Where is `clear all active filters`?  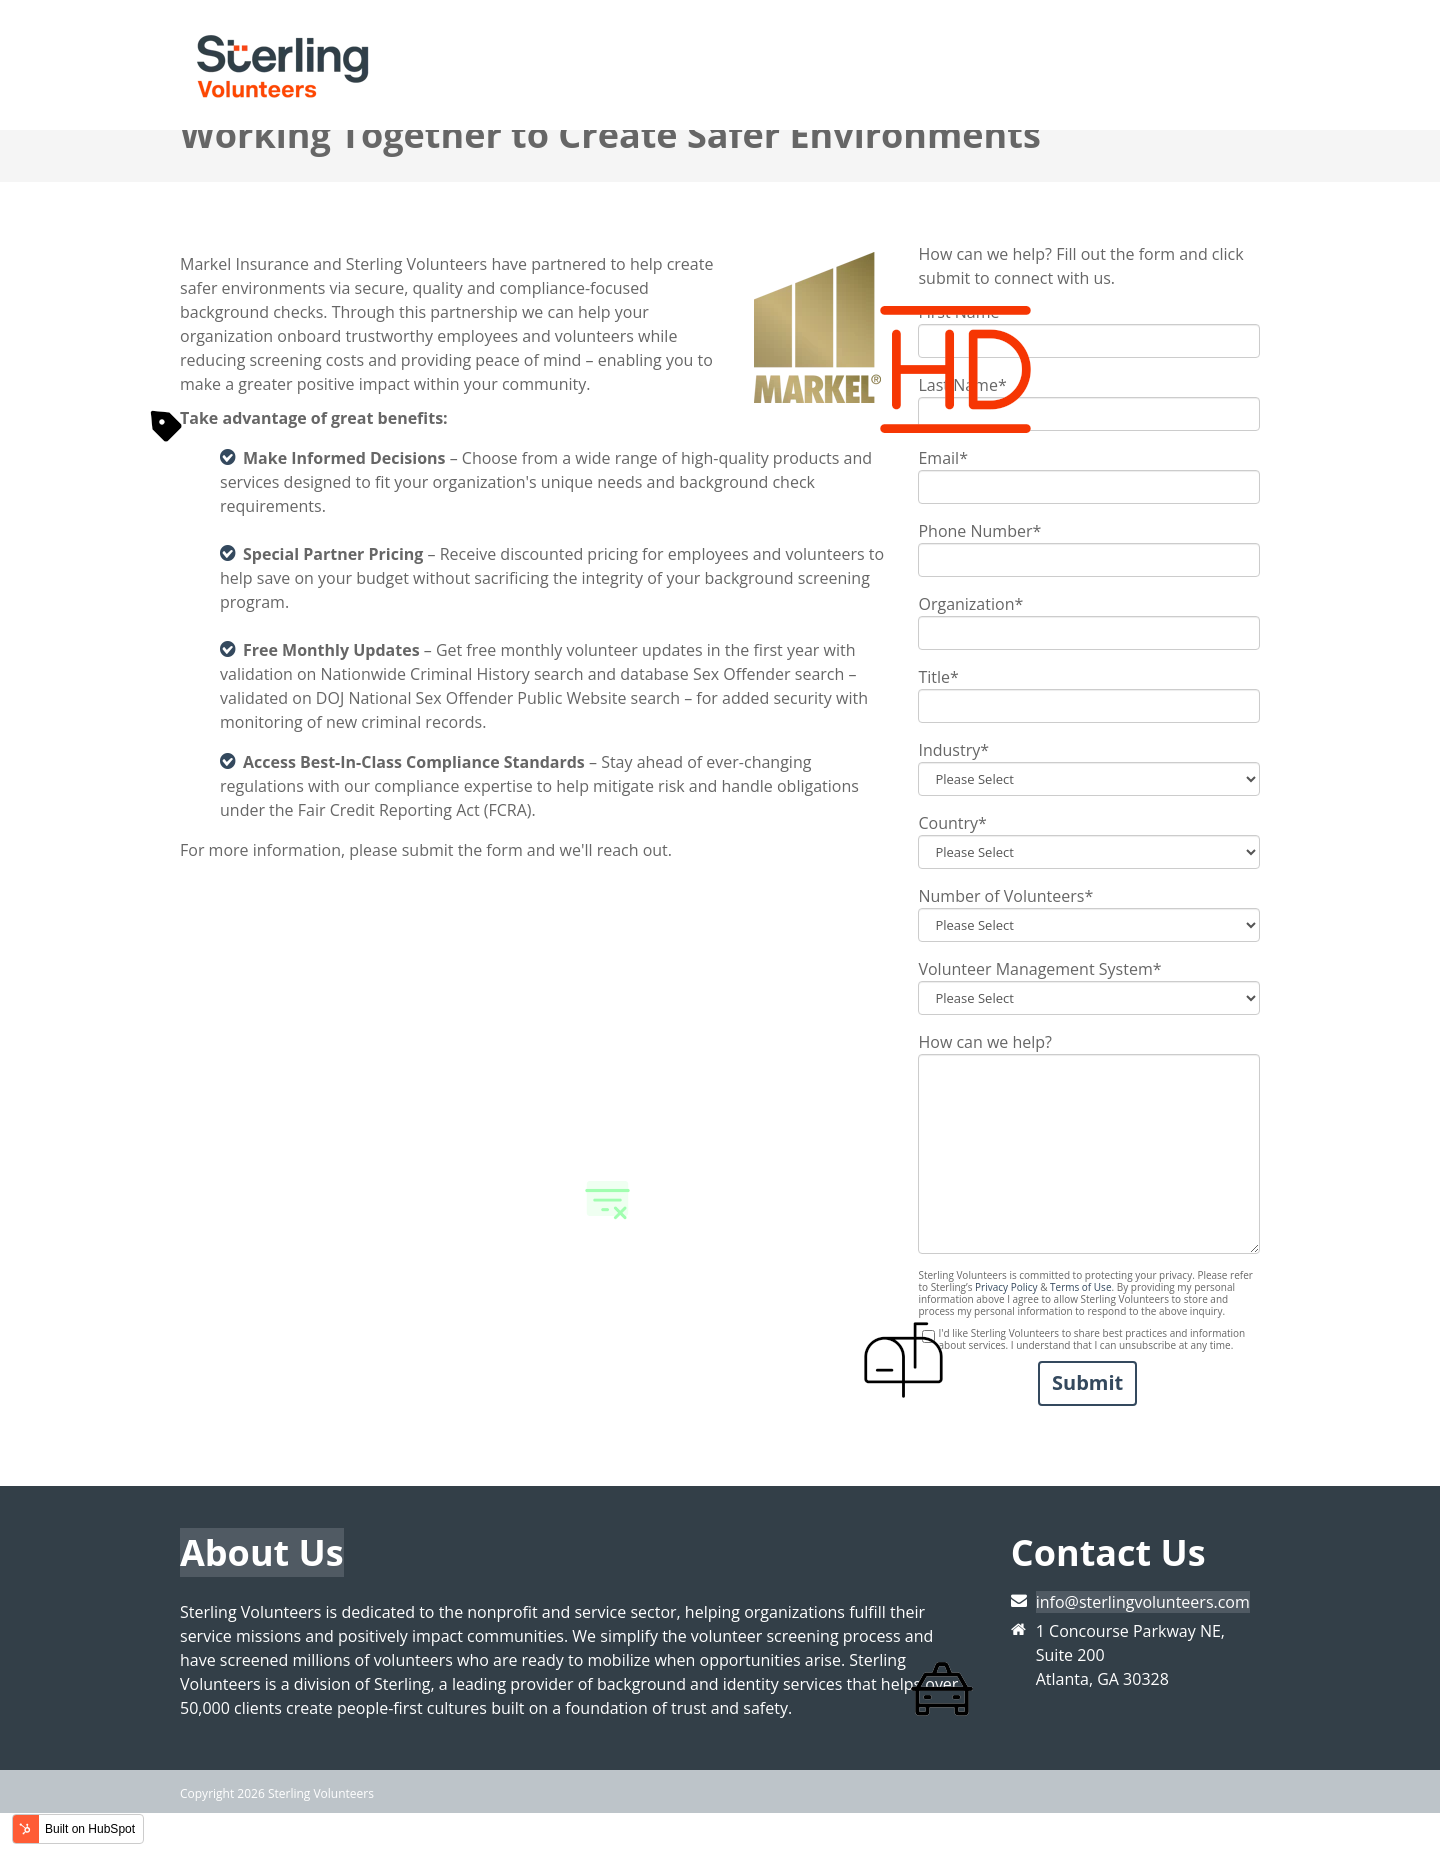 clear all active filters is located at coordinates (607, 1198).